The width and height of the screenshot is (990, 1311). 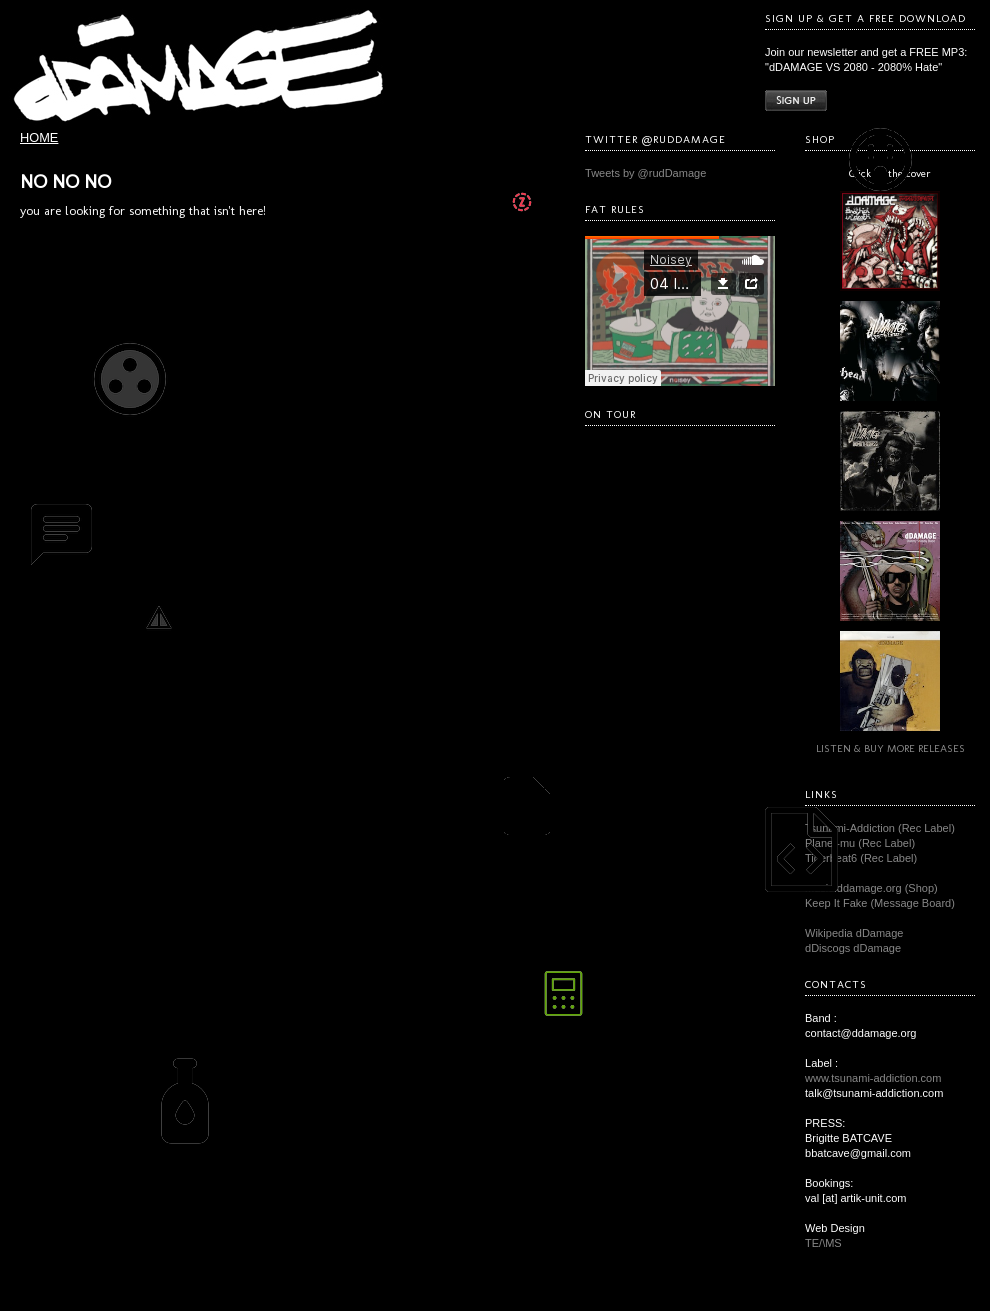 What do you see at coordinates (801, 849) in the screenshot?
I see `view or access code gists` at bounding box center [801, 849].